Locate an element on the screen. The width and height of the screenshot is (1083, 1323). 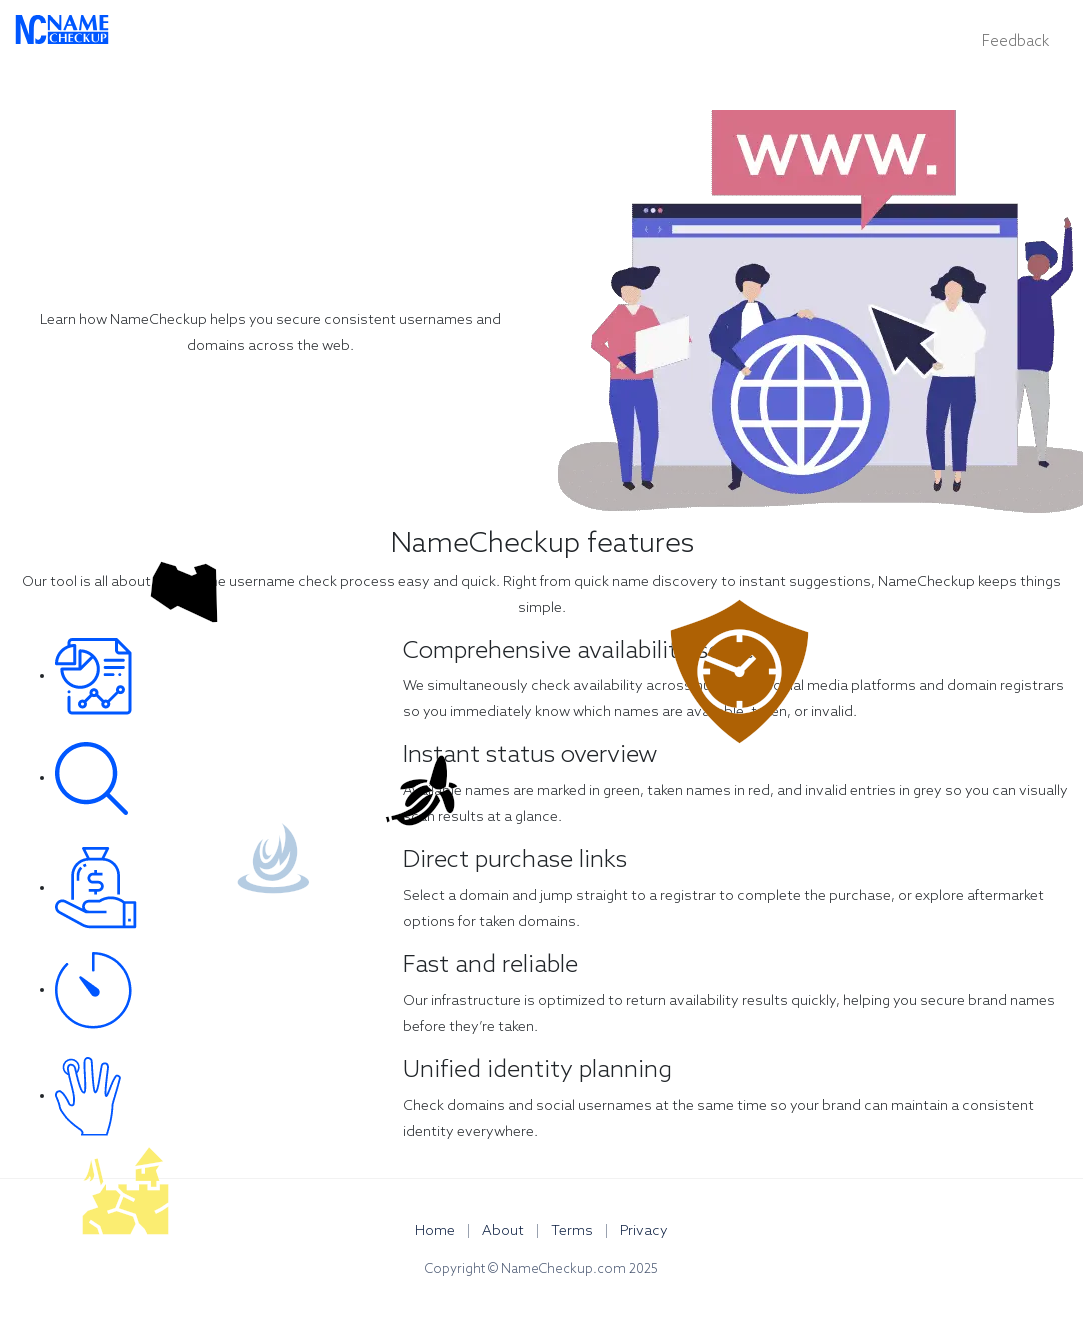
select Libya on the map is located at coordinates (184, 592).